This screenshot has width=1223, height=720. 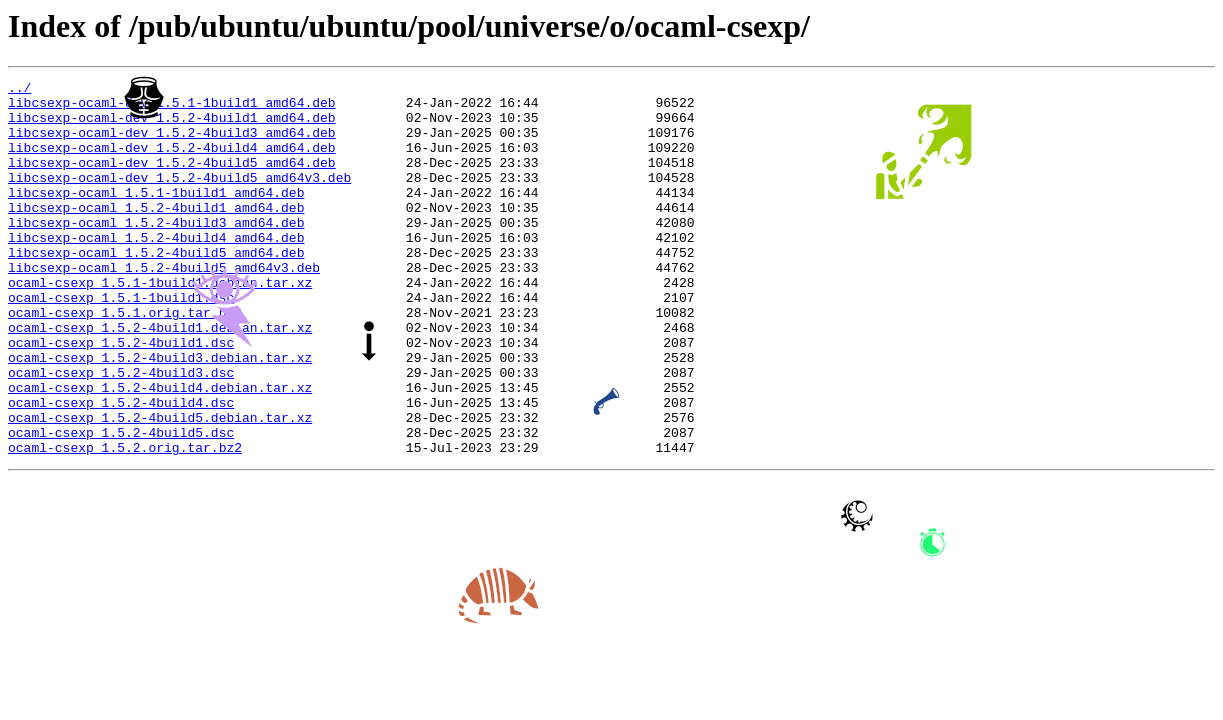 What do you see at coordinates (857, 516) in the screenshot?
I see `select crescent blade weapon in game inventory` at bounding box center [857, 516].